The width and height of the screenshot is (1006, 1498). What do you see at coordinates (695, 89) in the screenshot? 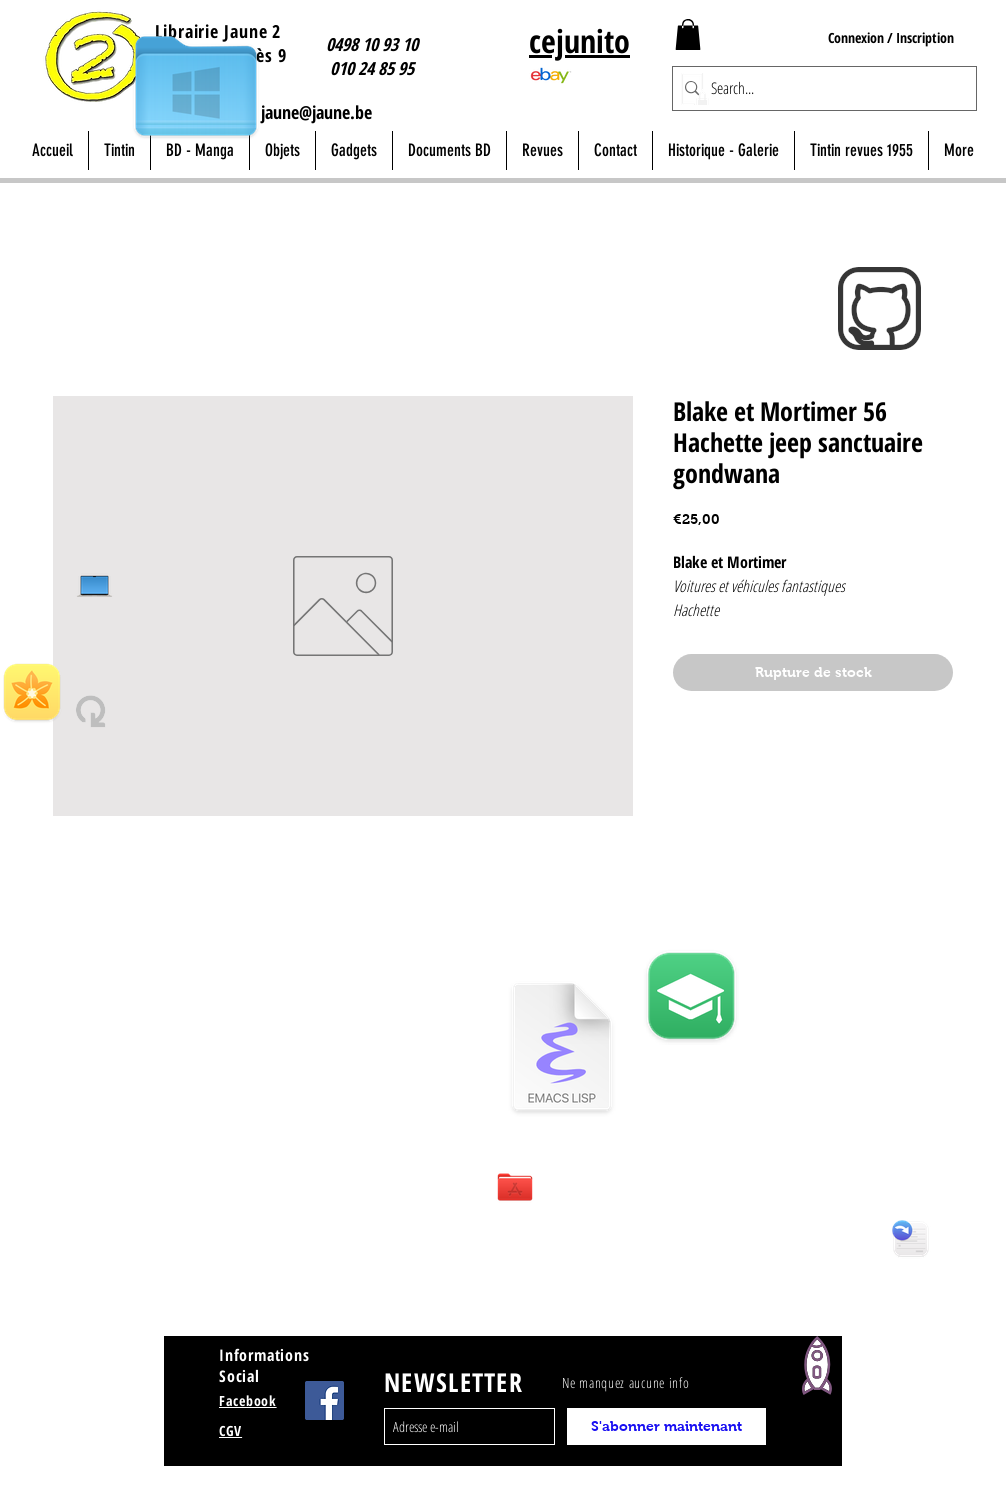
I see `screen rotation is locked to portrait mode` at bounding box center [695, 89].